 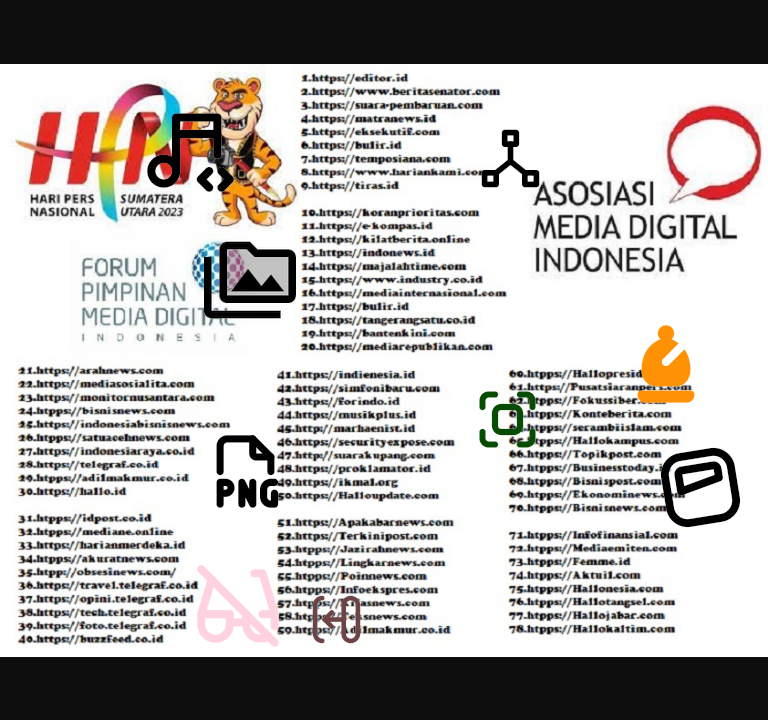 What do you see at coordinates (666, 366) in the screenshot?
I see `play chess or access board games` at bounding box center [666, 366].